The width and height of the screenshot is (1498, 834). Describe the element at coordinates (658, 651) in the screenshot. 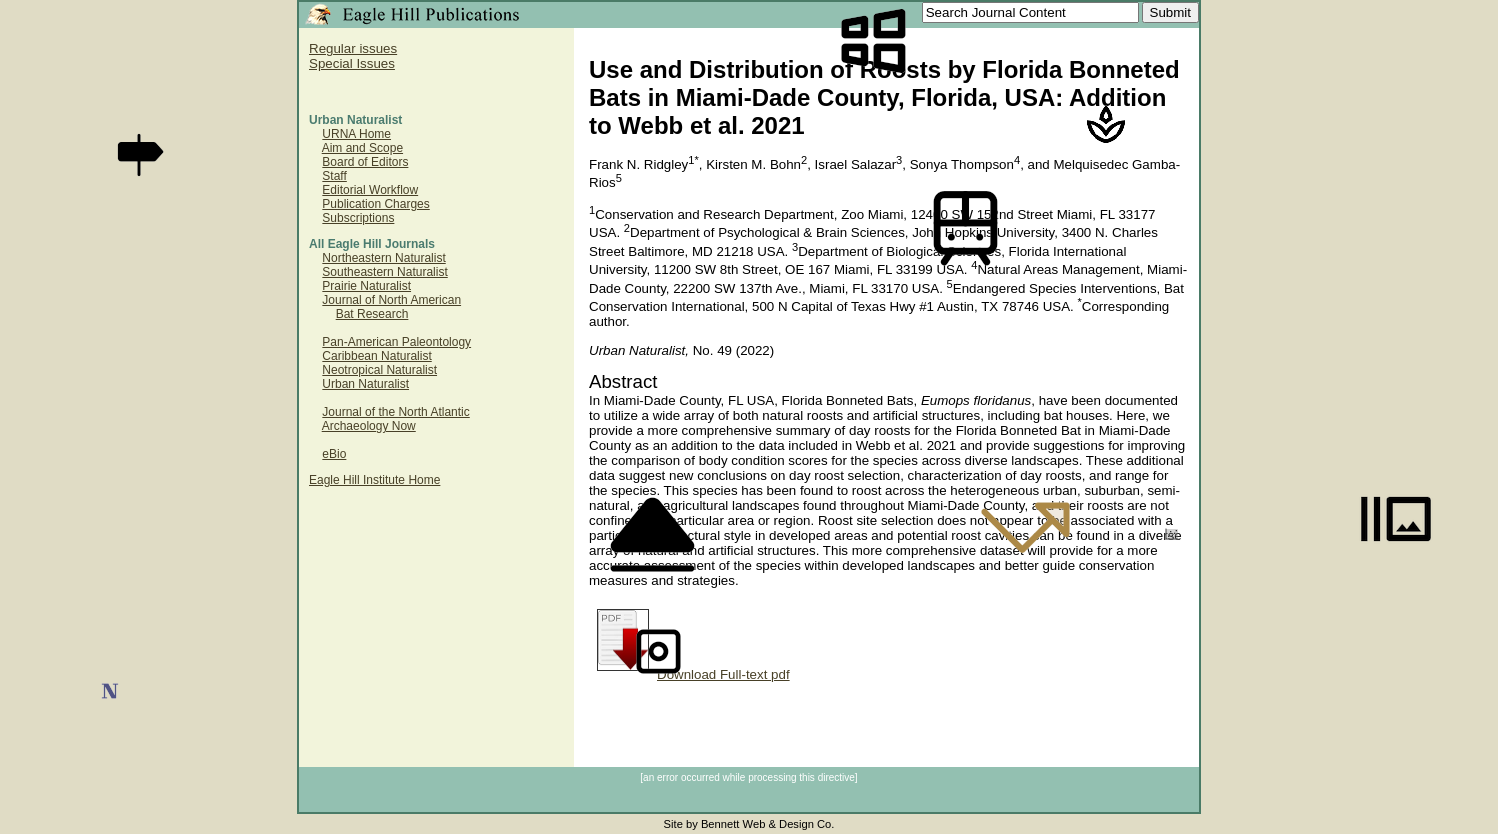

I see `apply a mask to selected layer or object` at that location.